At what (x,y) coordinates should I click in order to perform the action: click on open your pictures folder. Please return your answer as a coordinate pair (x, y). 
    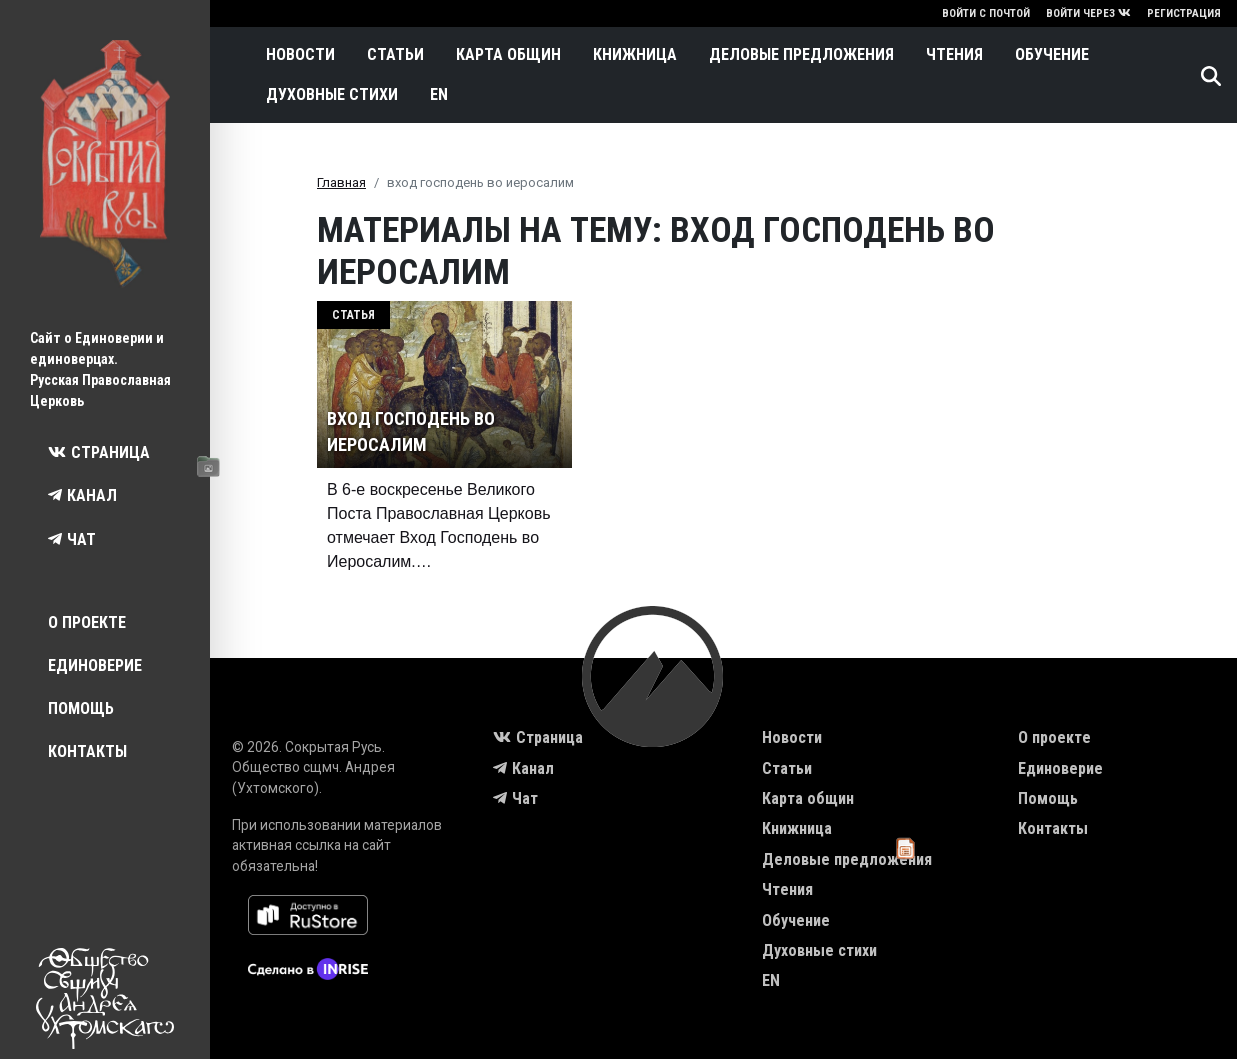
    Looking at the image, I should click on (208, 466).